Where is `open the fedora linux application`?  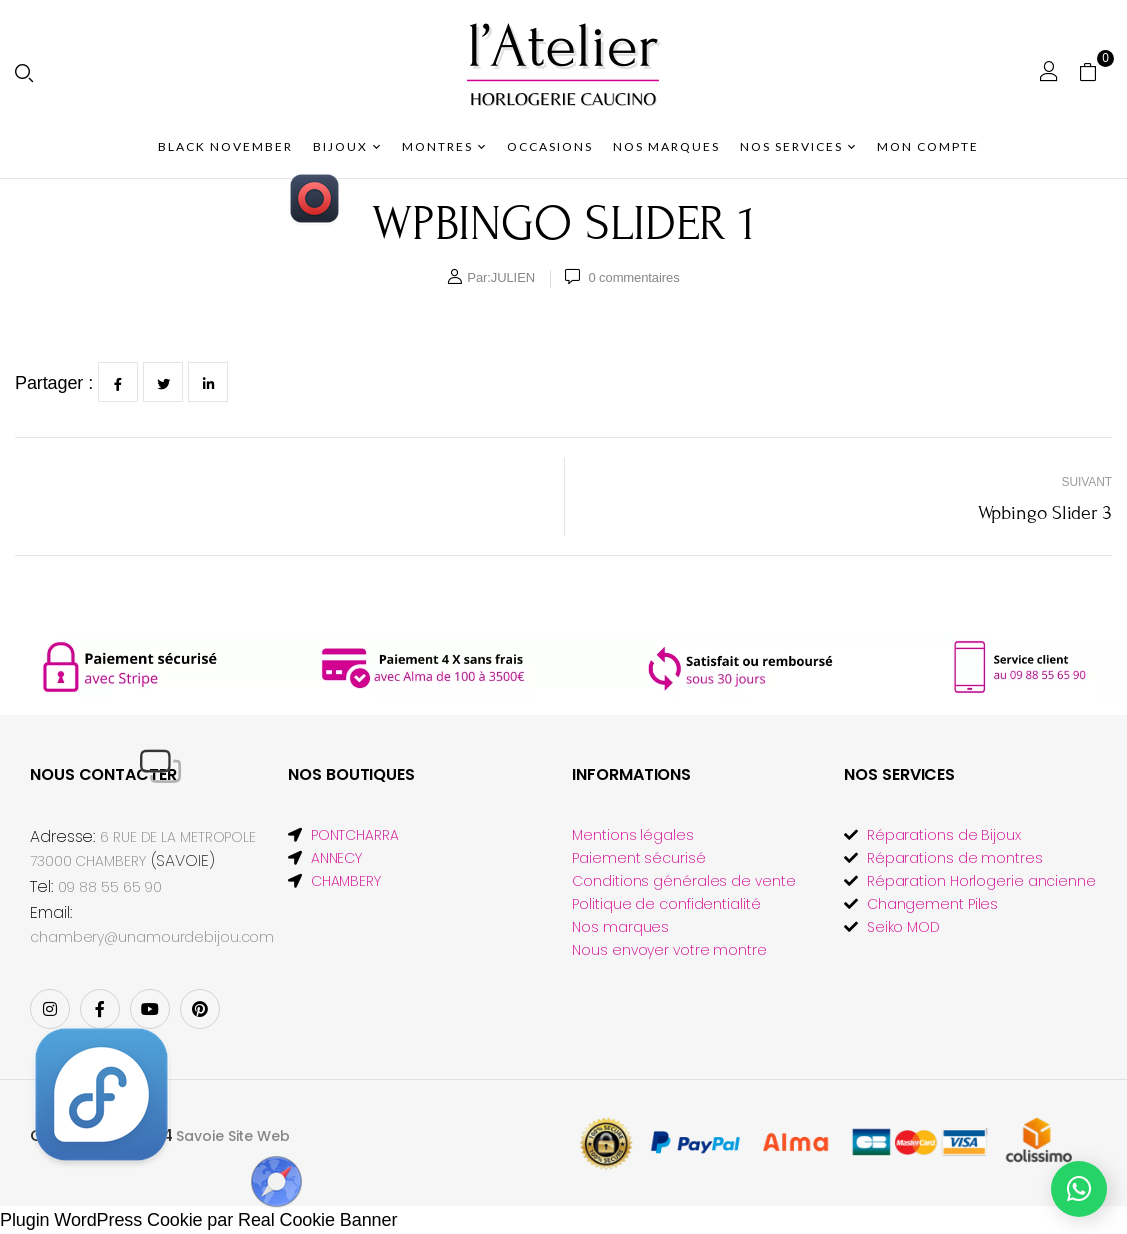
open the fedora linux application is located at coordinates (101, 1094).